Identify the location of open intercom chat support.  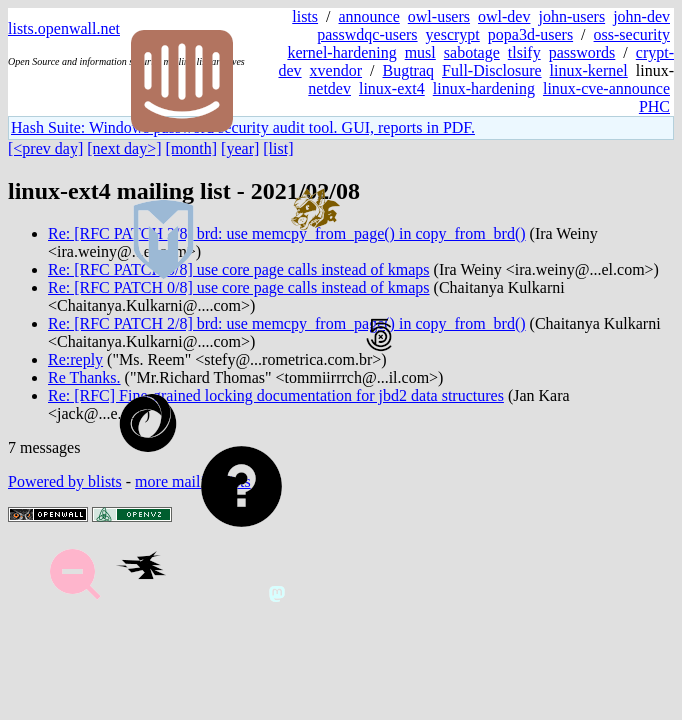
(182, 81).